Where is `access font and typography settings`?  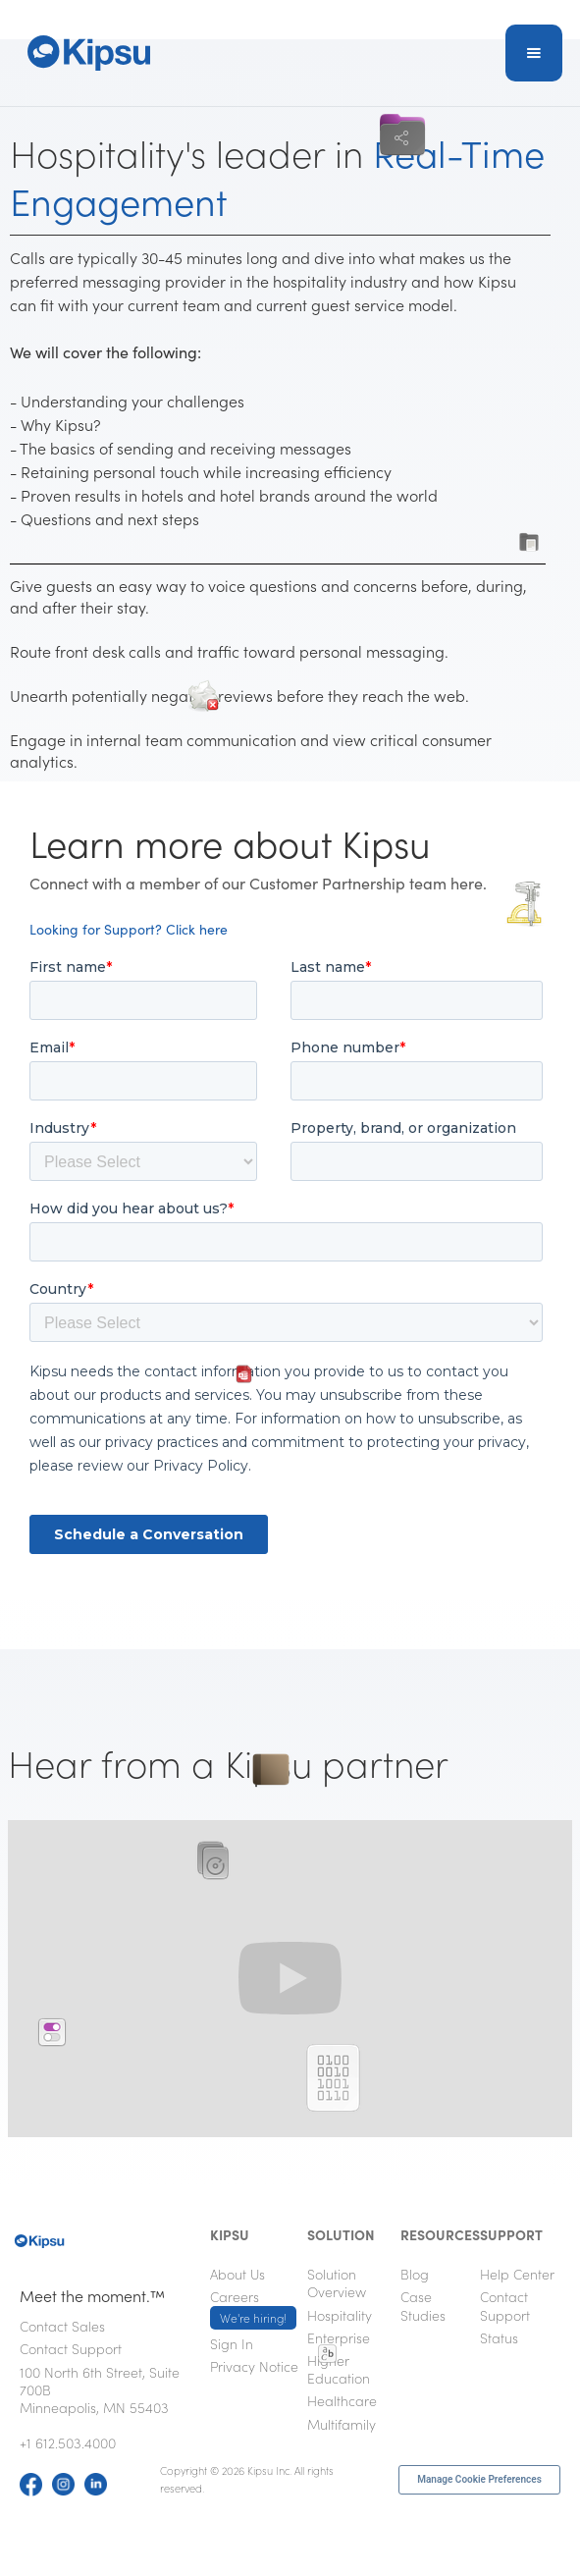
access font and typography settings is located at coordinates (327, 2353).